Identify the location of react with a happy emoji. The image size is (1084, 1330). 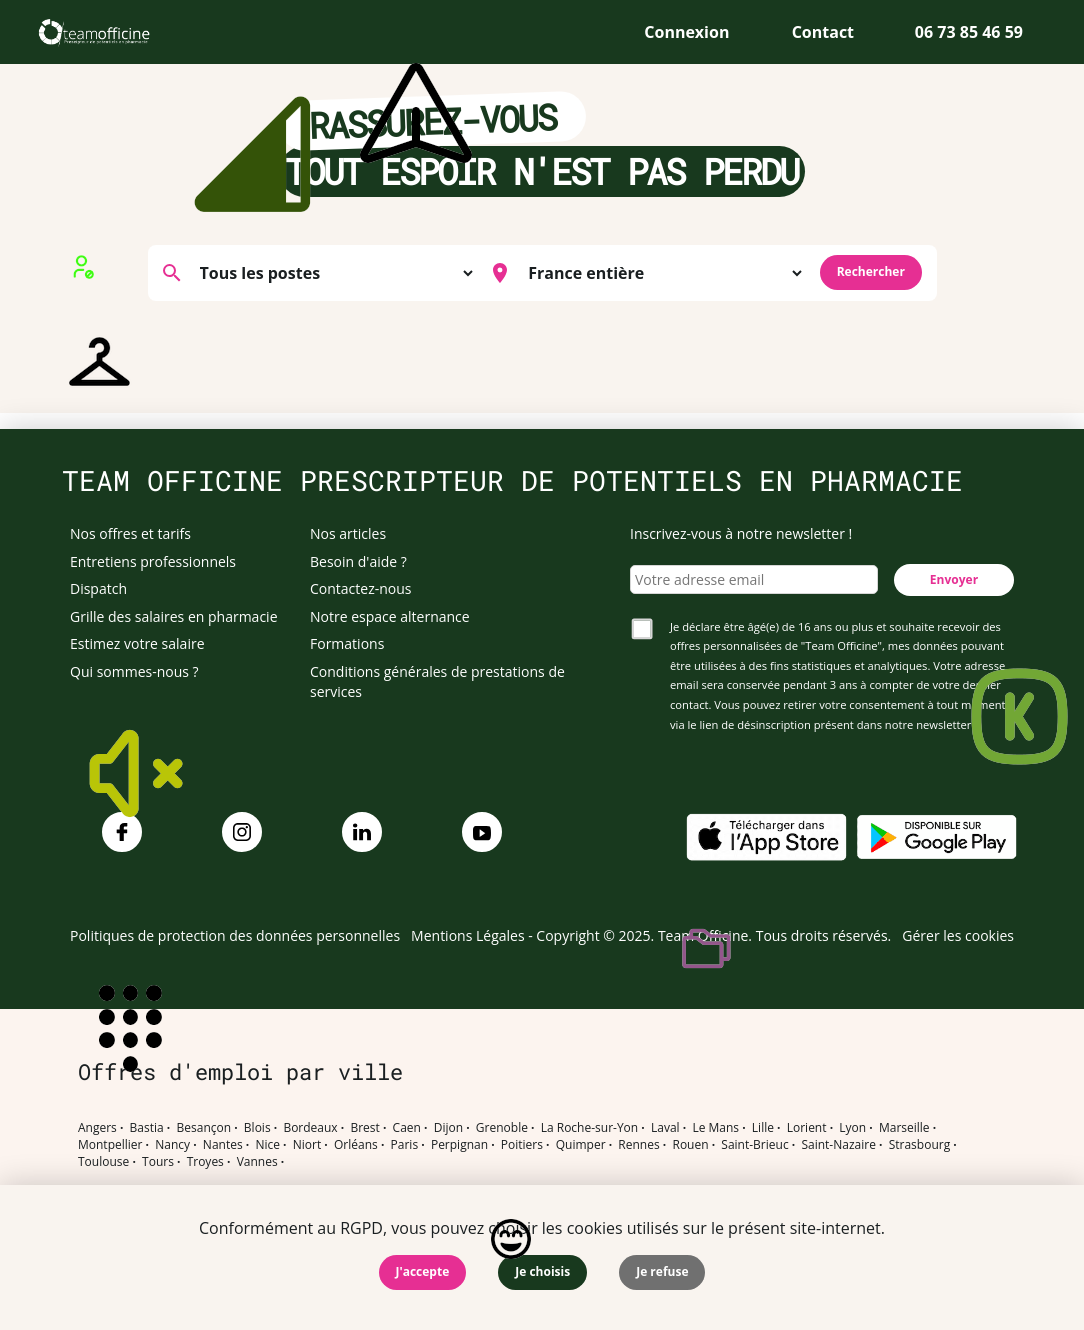
(511, 1239).